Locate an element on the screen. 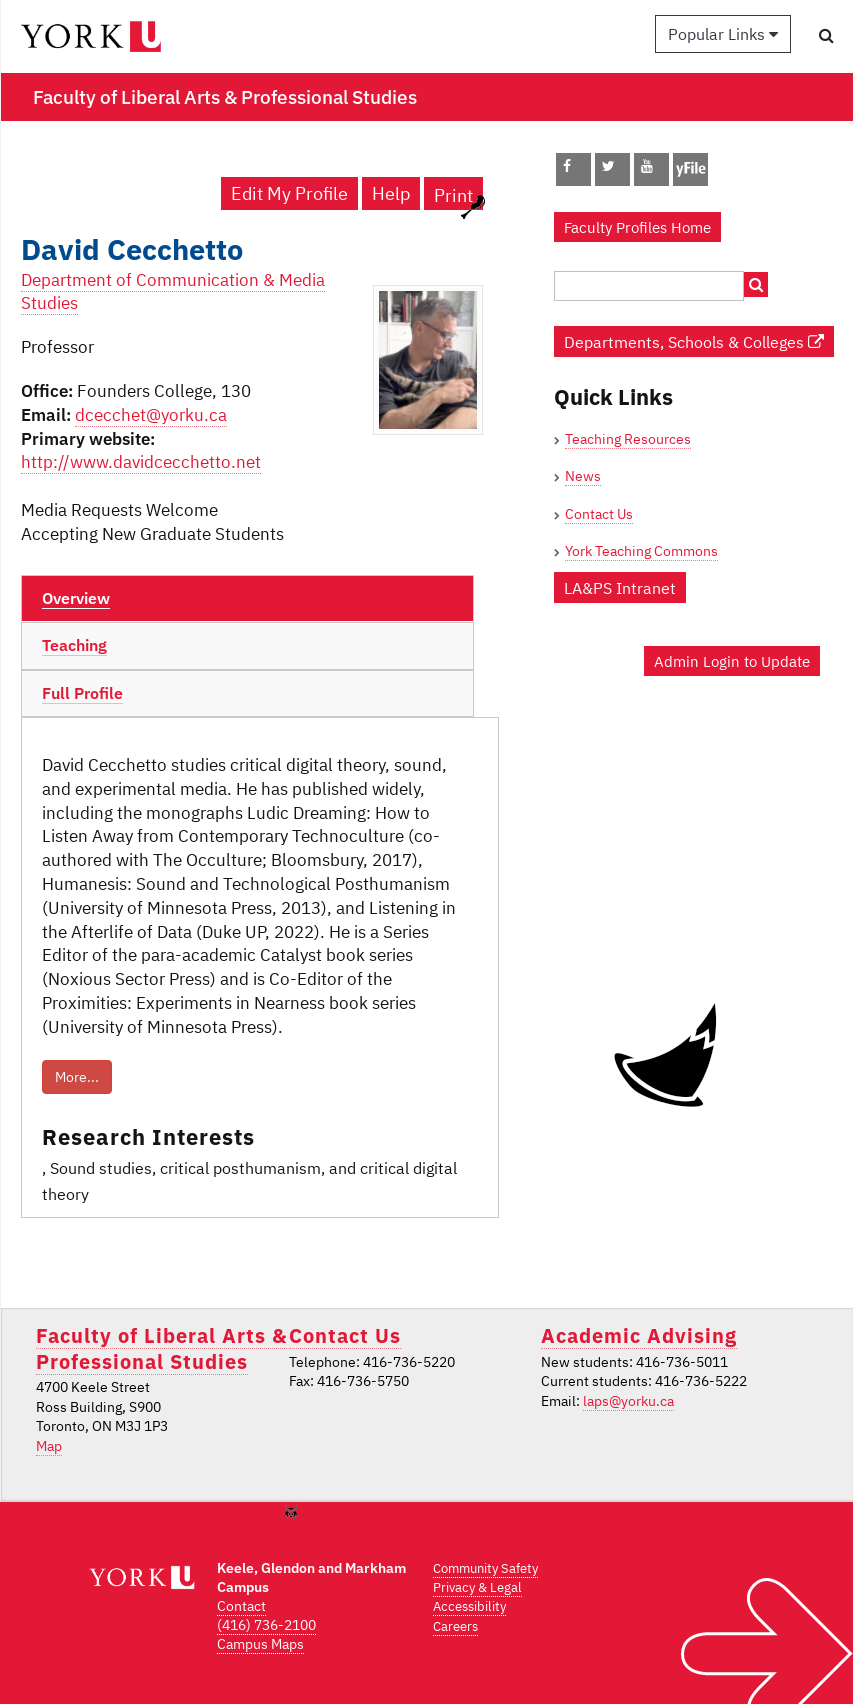 The height and width of the screenshot is (1705, 853). food or hunger indicator in a game is located at coordinates (473, 207).